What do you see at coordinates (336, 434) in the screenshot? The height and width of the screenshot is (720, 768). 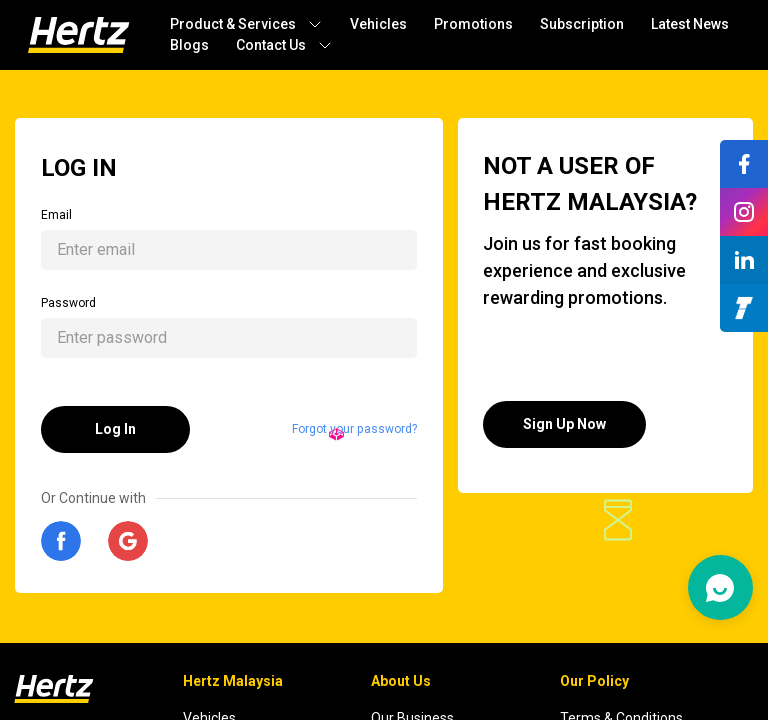 I see `open codepen to view or edit code snippets` at bounding box center [336, 434].